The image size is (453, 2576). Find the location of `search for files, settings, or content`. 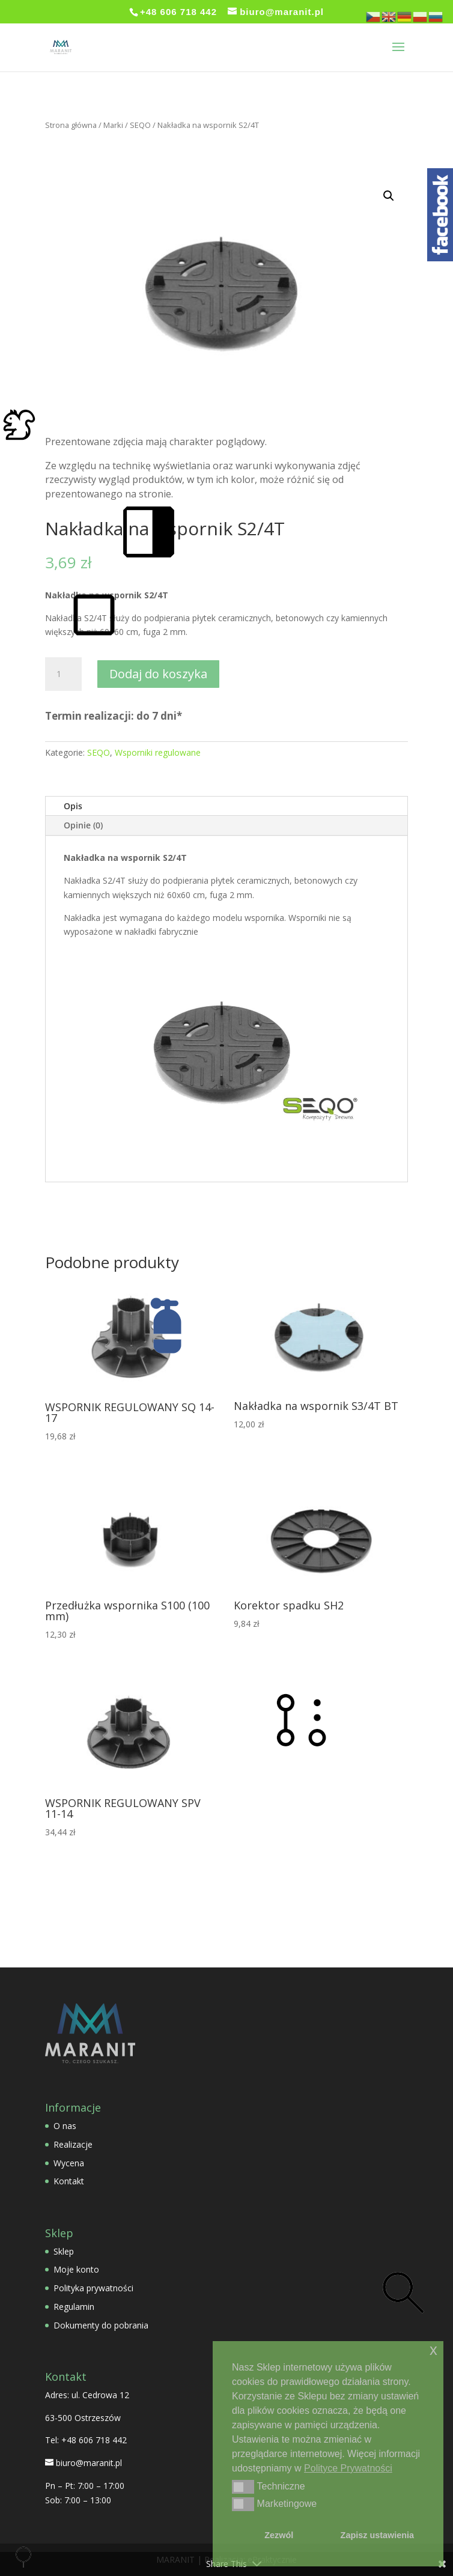

search for files, settings, or content is located at coordinates (403, 2292).